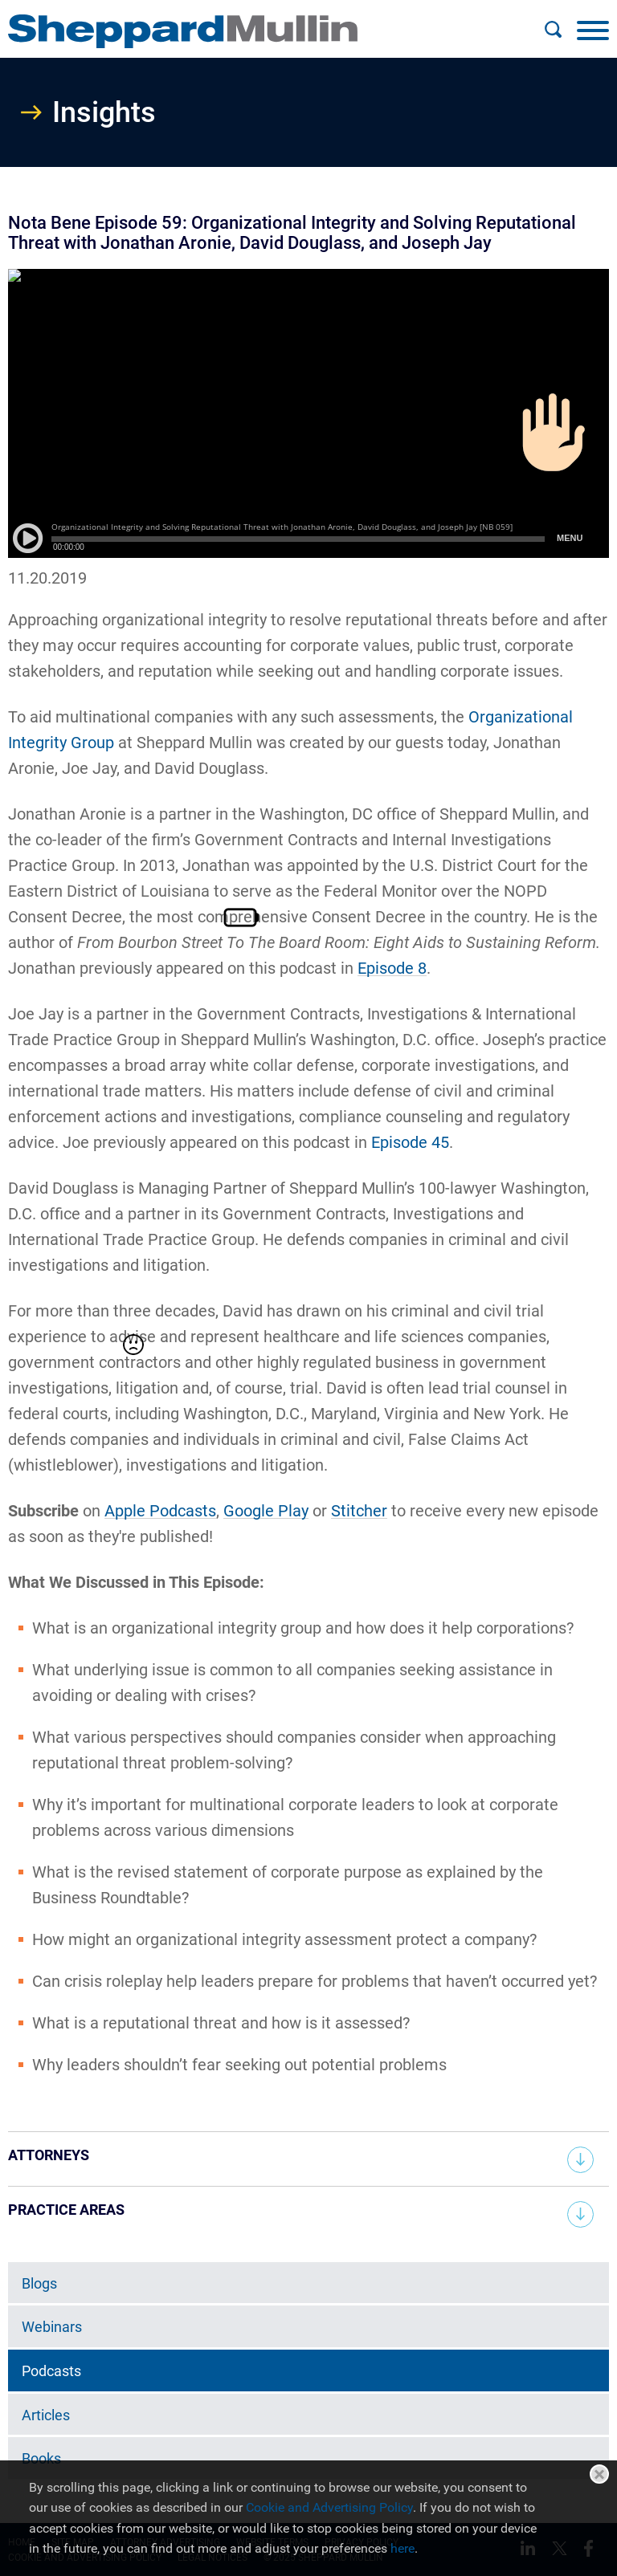 This screenshot has width=617, height=2576. Describe the element at coordinates (554, 432) in the screenshot. I see `stop or pause an action` at that location.